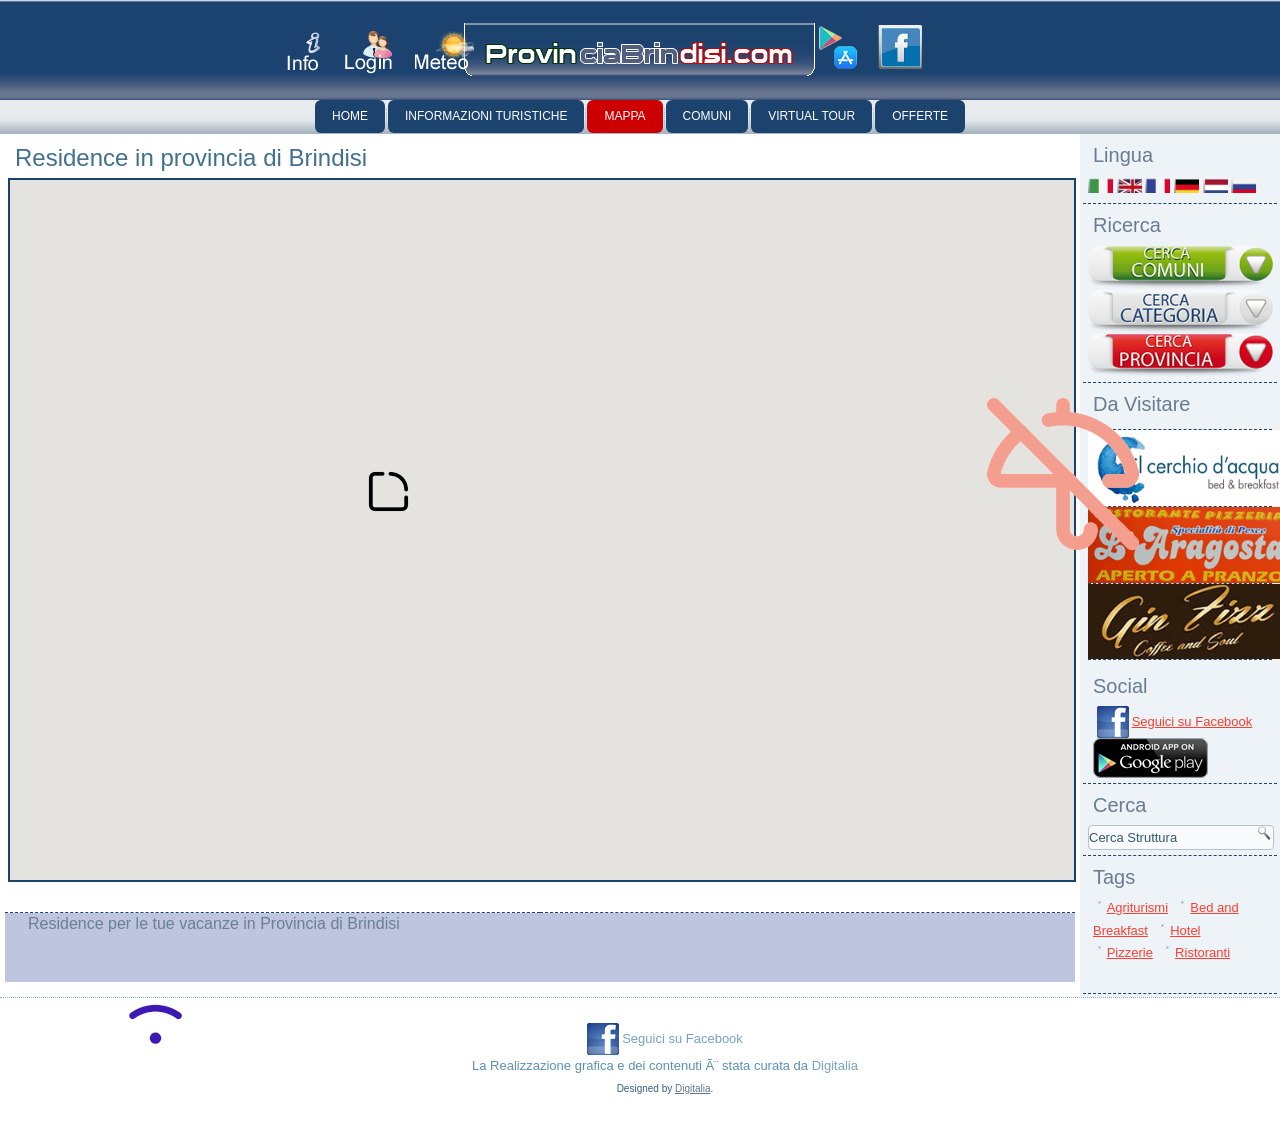 The width and height of the screenshot is (1280, 1125). I want to click on adjust corner radius of a shape, so click(388, 491).